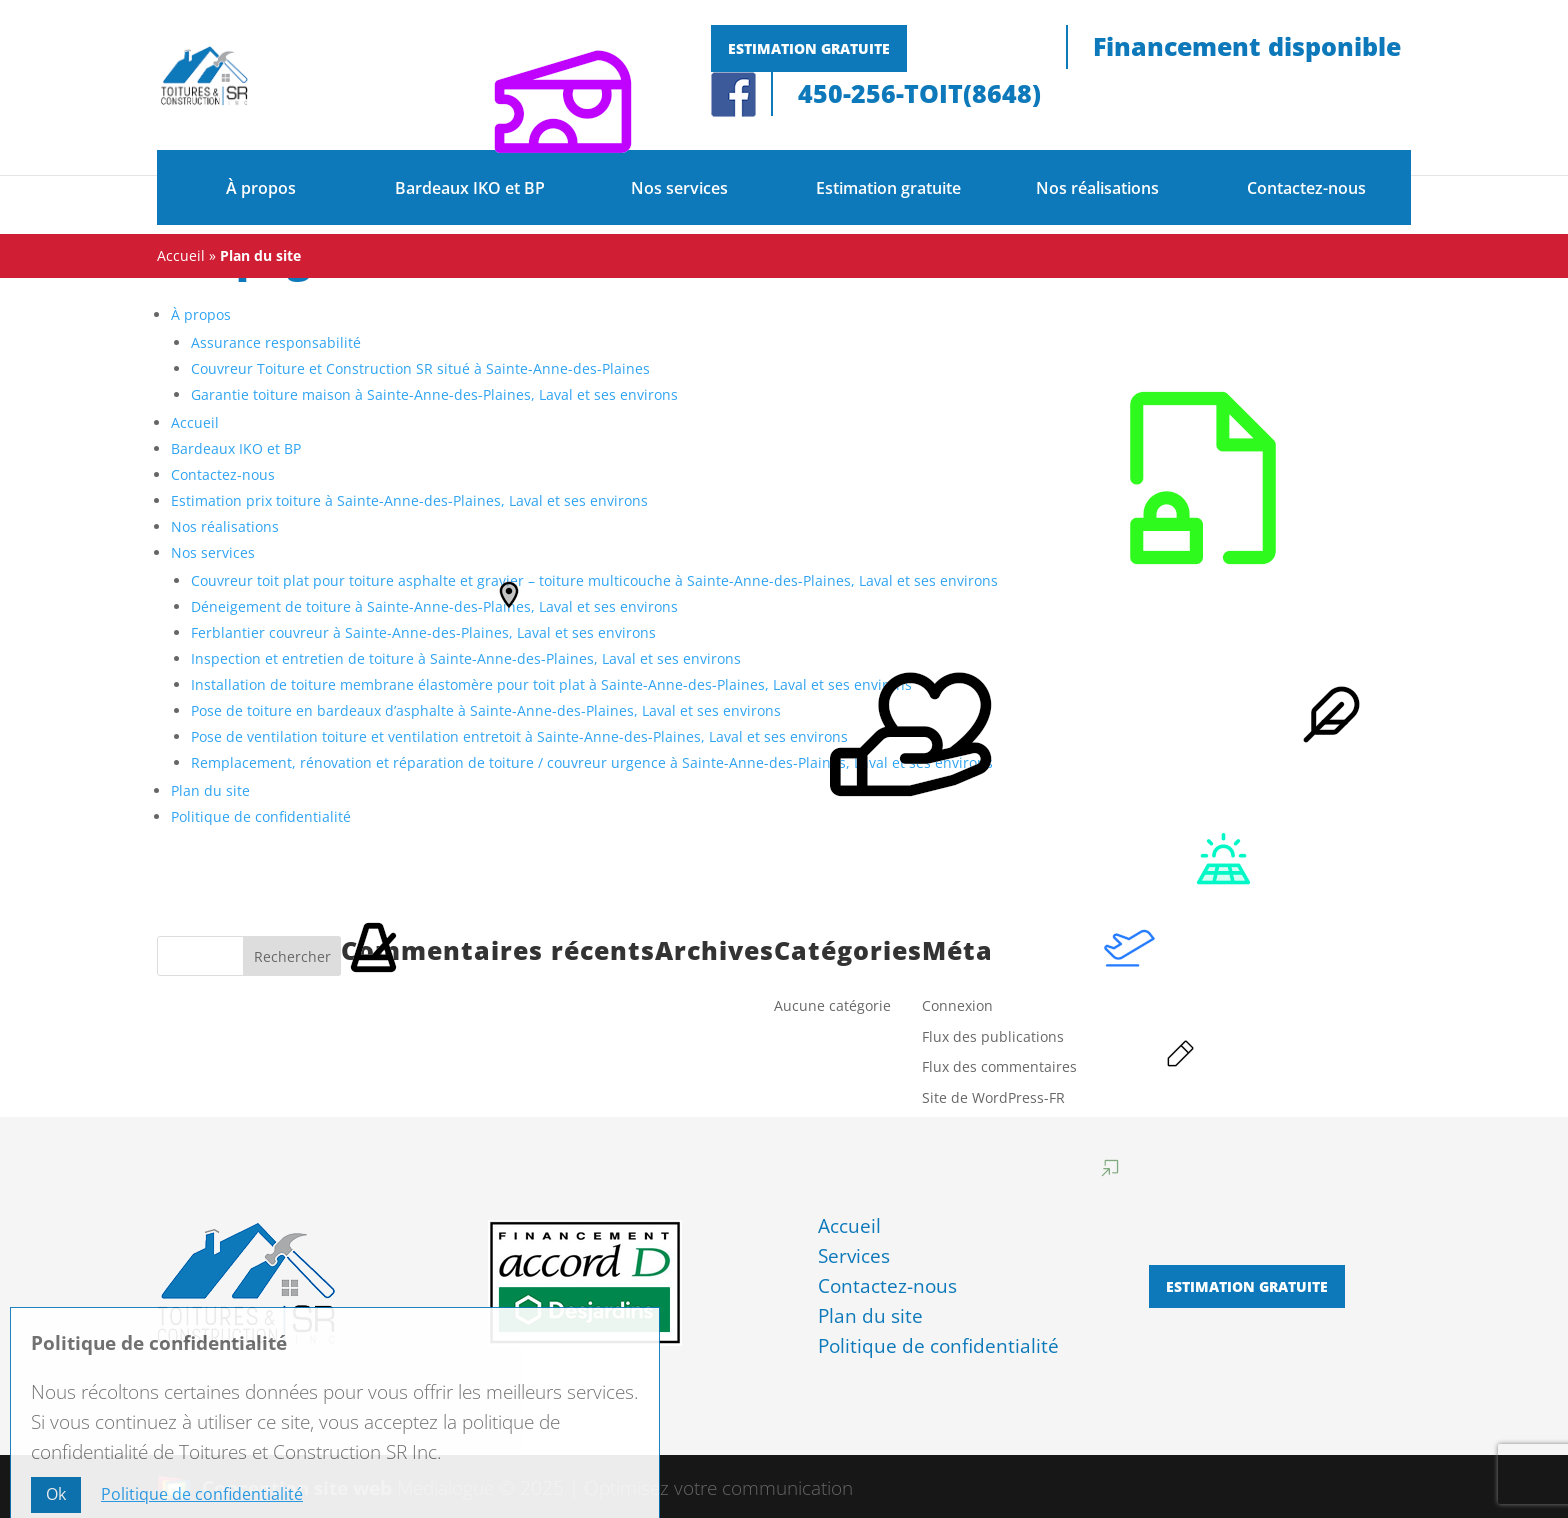 This screenshot has width=1568, height=1518. Describe the element at coordinates (509, 595) in the screenshot. I see `view or set your current location` at that location.